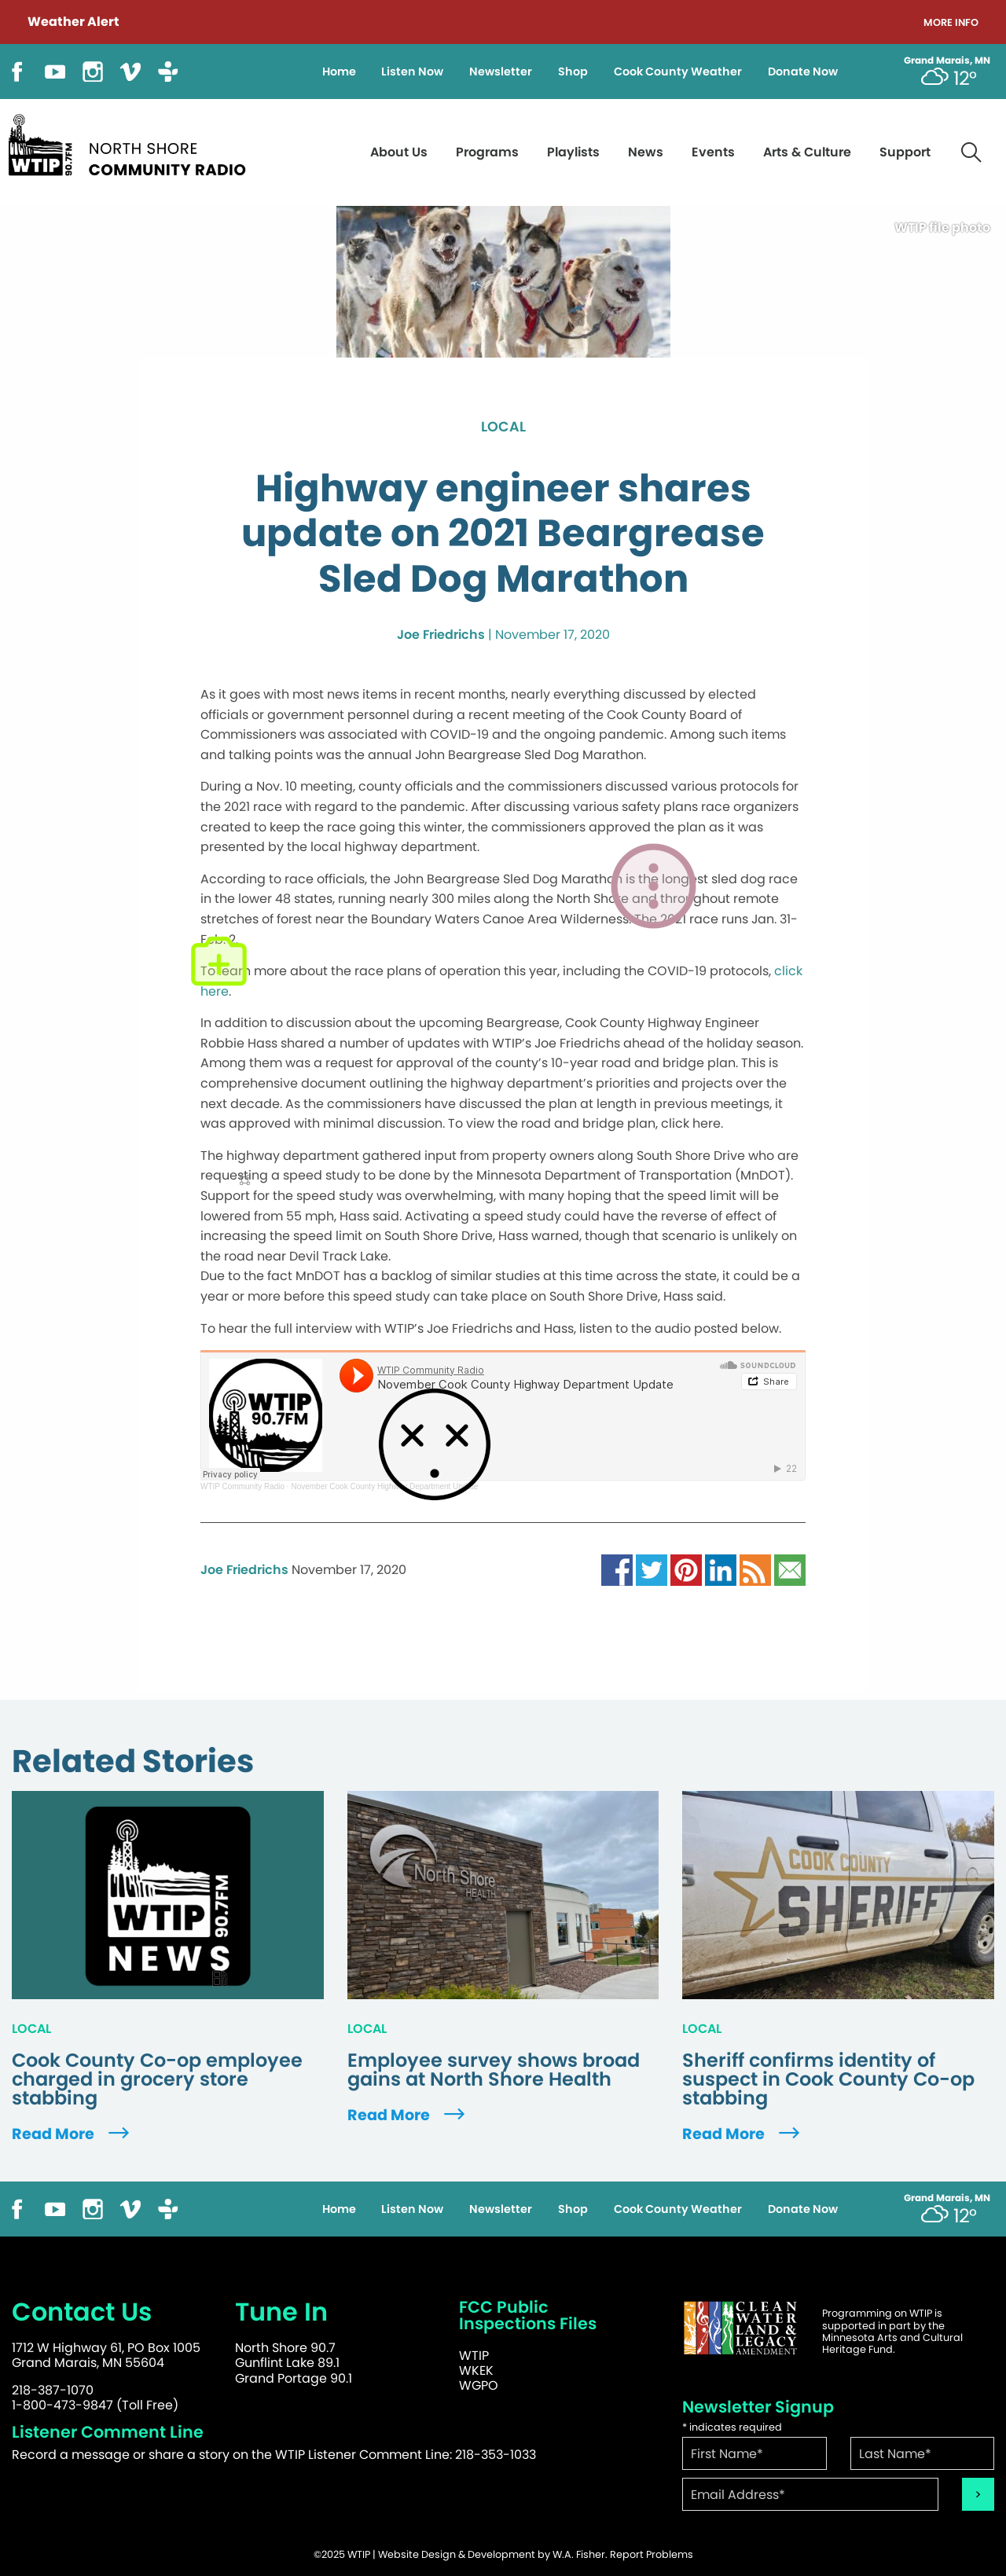  I want to click on find nearby gas stations, so click(219, 1978).